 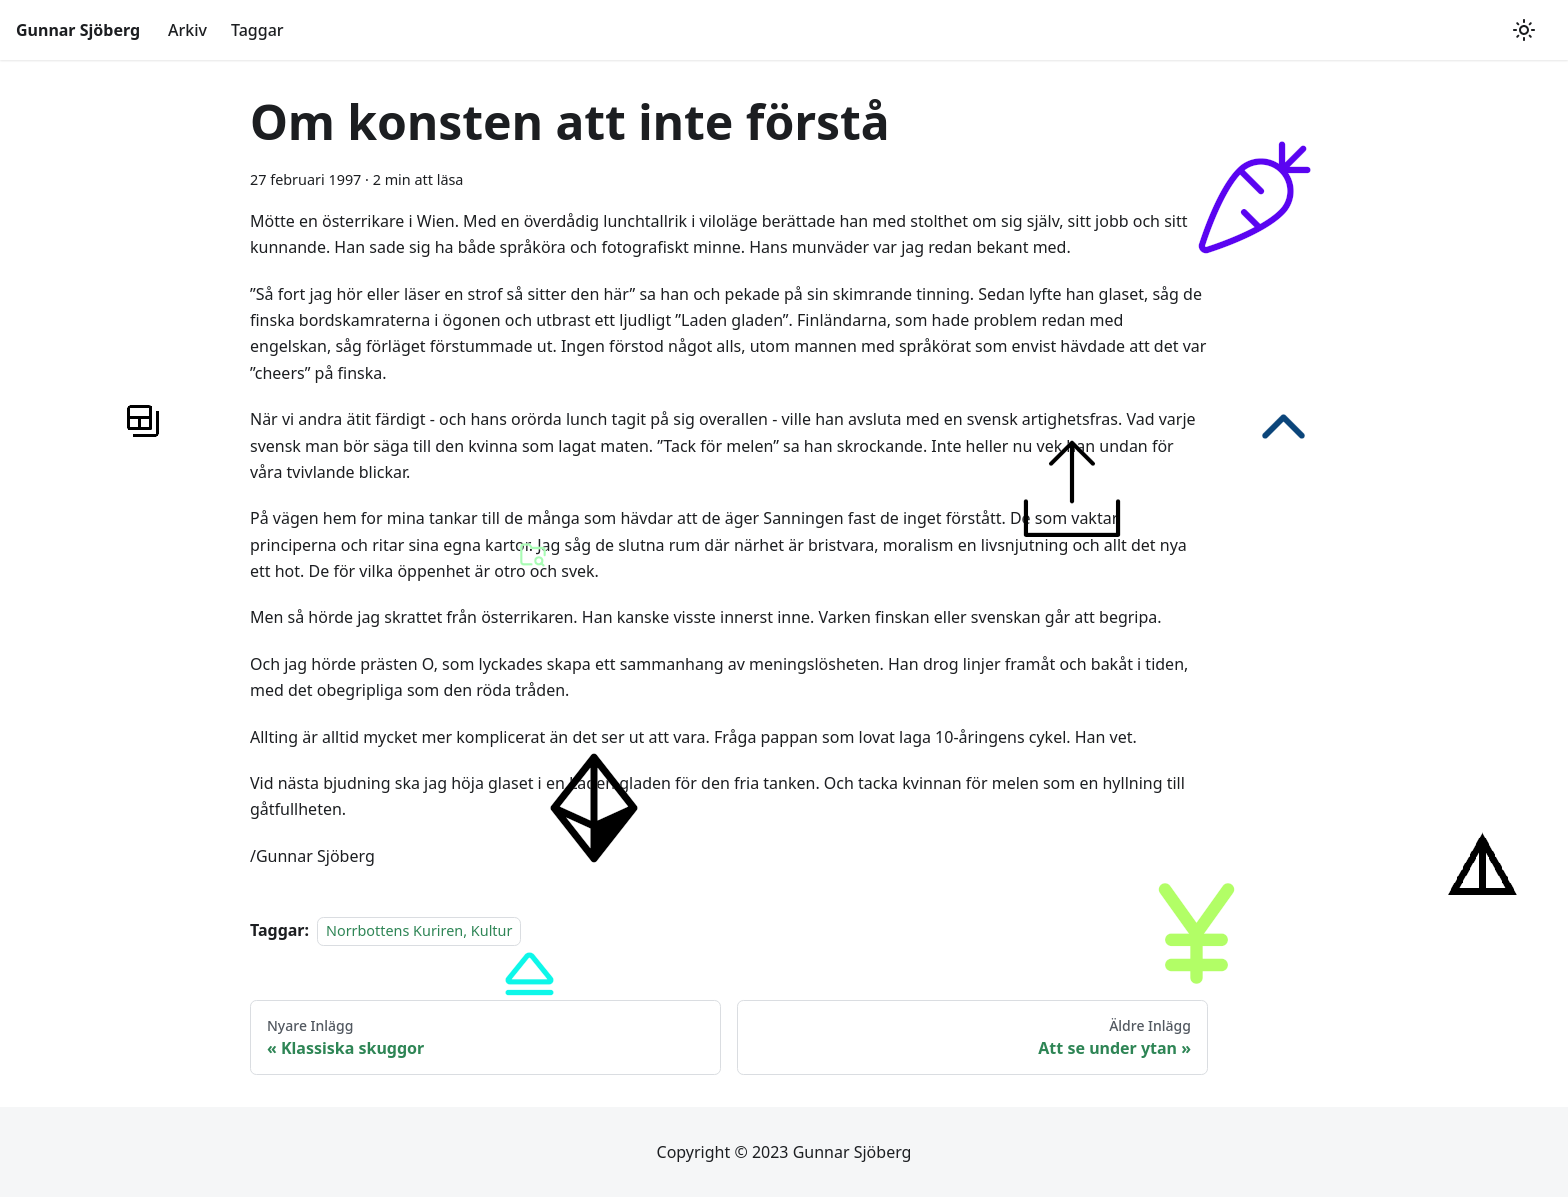 I want to click on view item details, so click(x=1482, y=863).